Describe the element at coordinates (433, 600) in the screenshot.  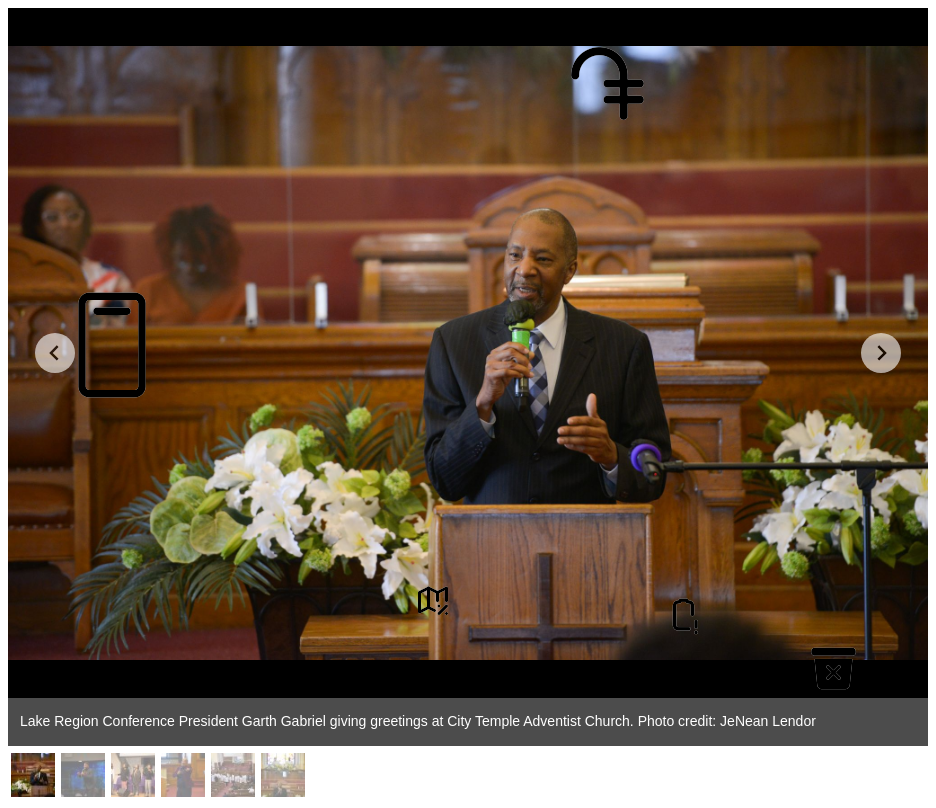
I see `view deals and discounts nearby` at that location.